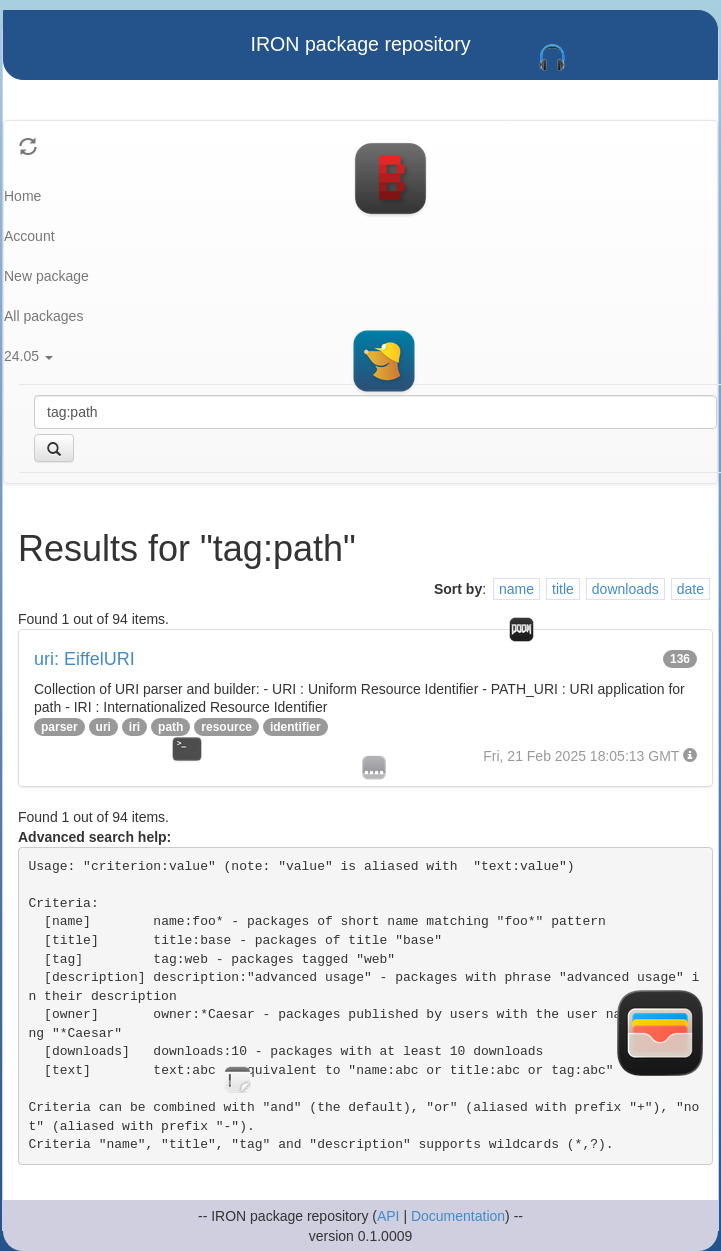 The image size is (721, 1251). Describe the element at coordinates (521, 629) in the screenshot. I see `launch DOOM (2016) game` at that location.